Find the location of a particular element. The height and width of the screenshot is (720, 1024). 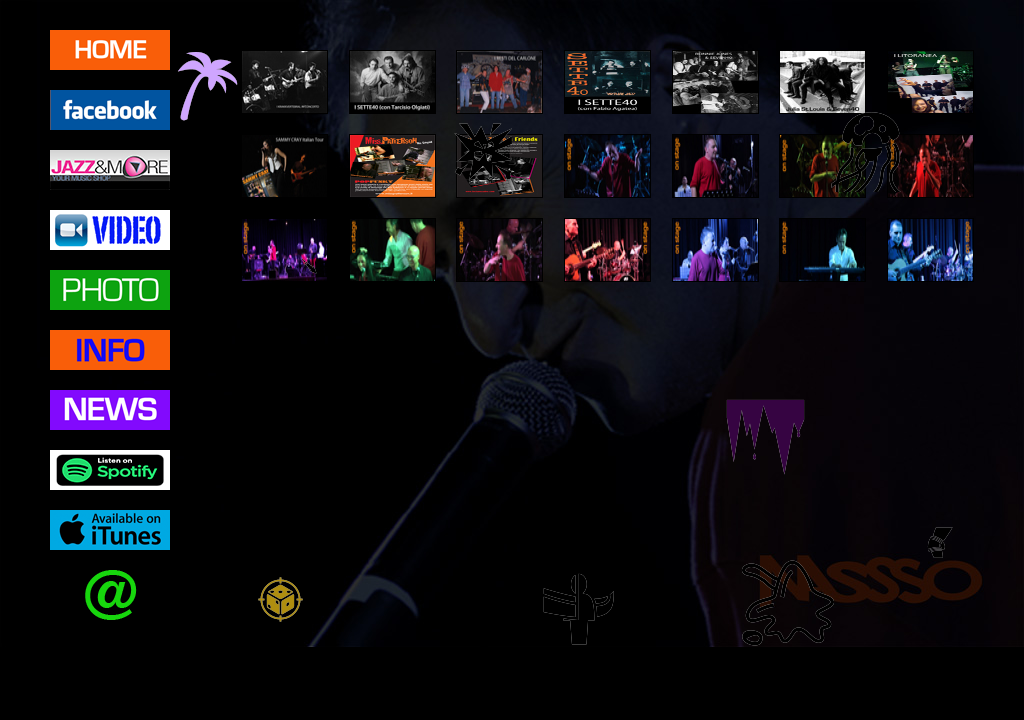

target a random selection or dice roll is located at coordinates (280, 599).